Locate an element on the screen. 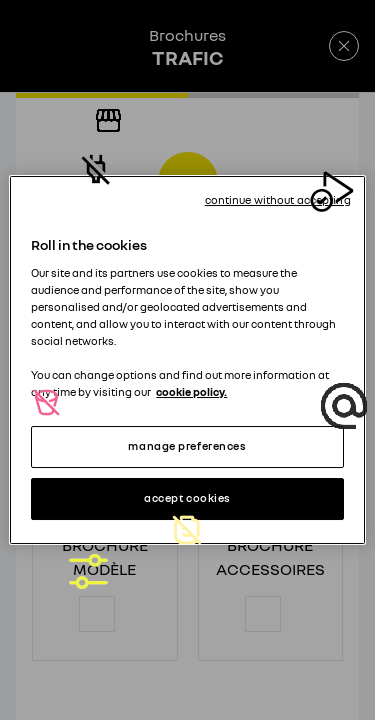 This screenshot has height=720, width=375. browse the online store or marketplace is located at coordinates (108, 120).